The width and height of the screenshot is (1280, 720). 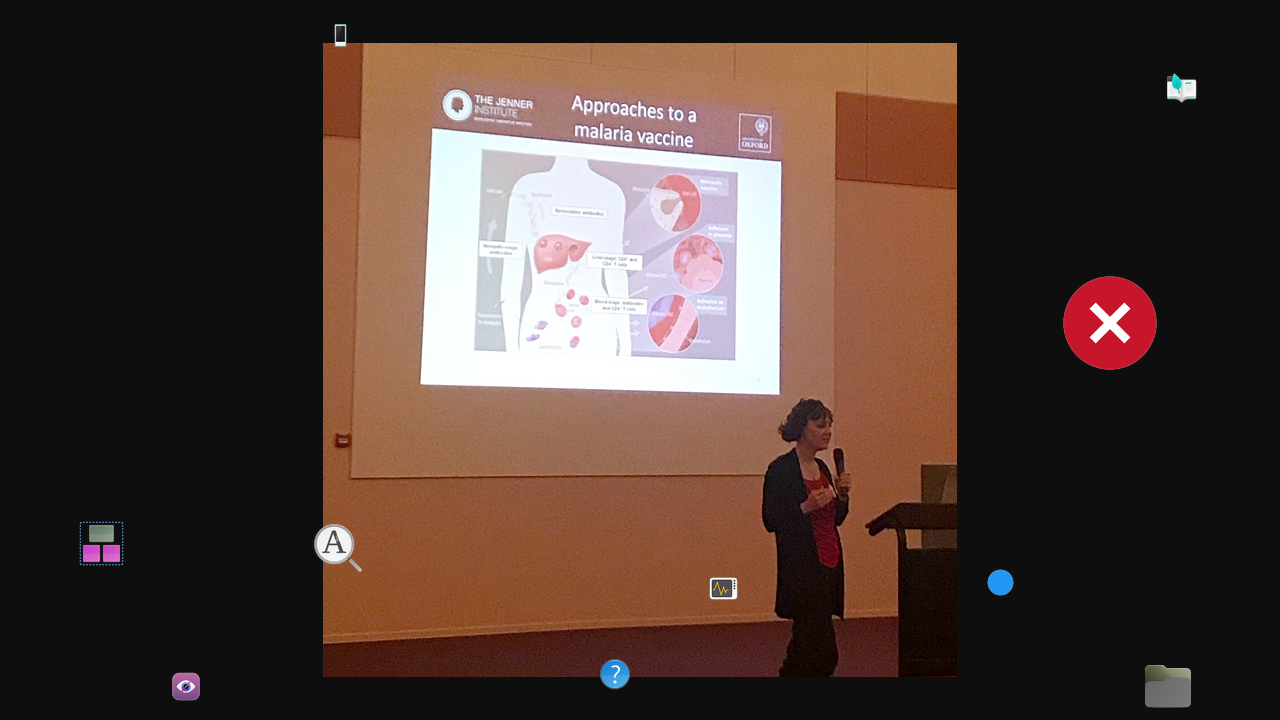 What do you see at coordinates (615, 674) in the screenshot?
I see `open help documentation` at bounding box center [615, 674].